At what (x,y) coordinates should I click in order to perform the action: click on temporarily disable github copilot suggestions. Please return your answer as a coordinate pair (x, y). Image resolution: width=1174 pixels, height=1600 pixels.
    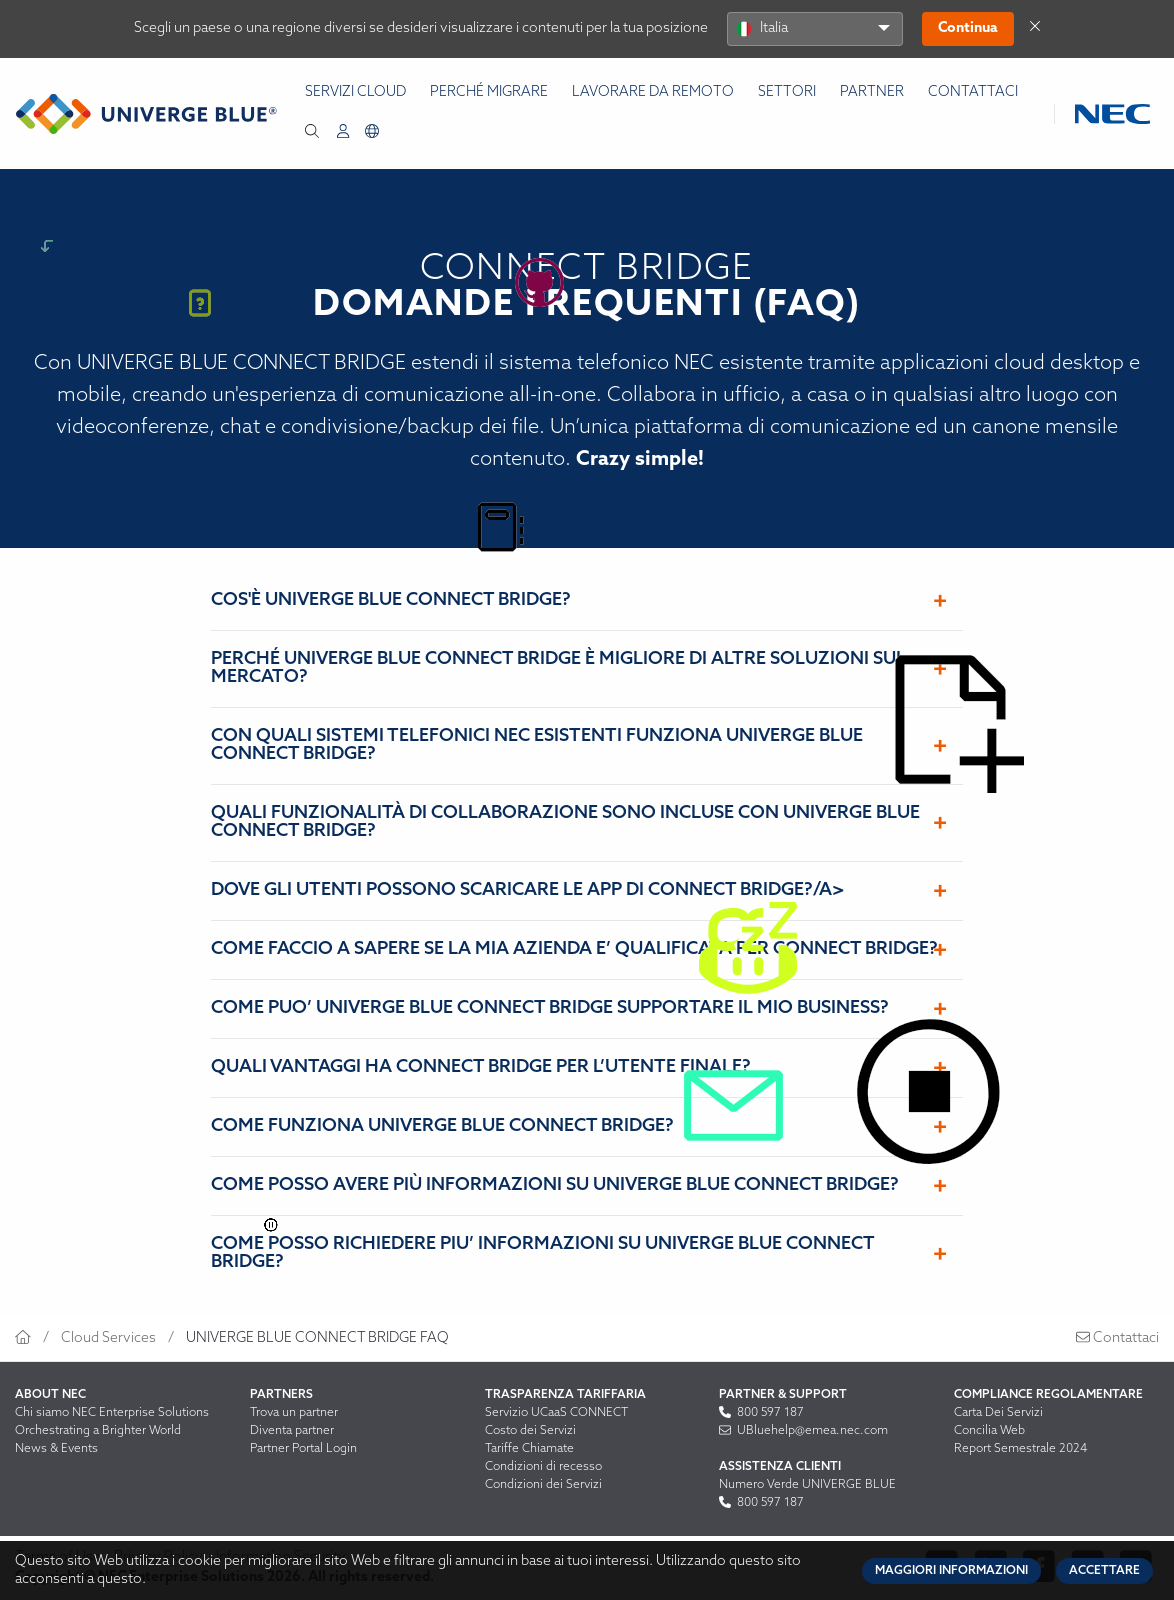
    Looking at the image, I should click on (748, 951).